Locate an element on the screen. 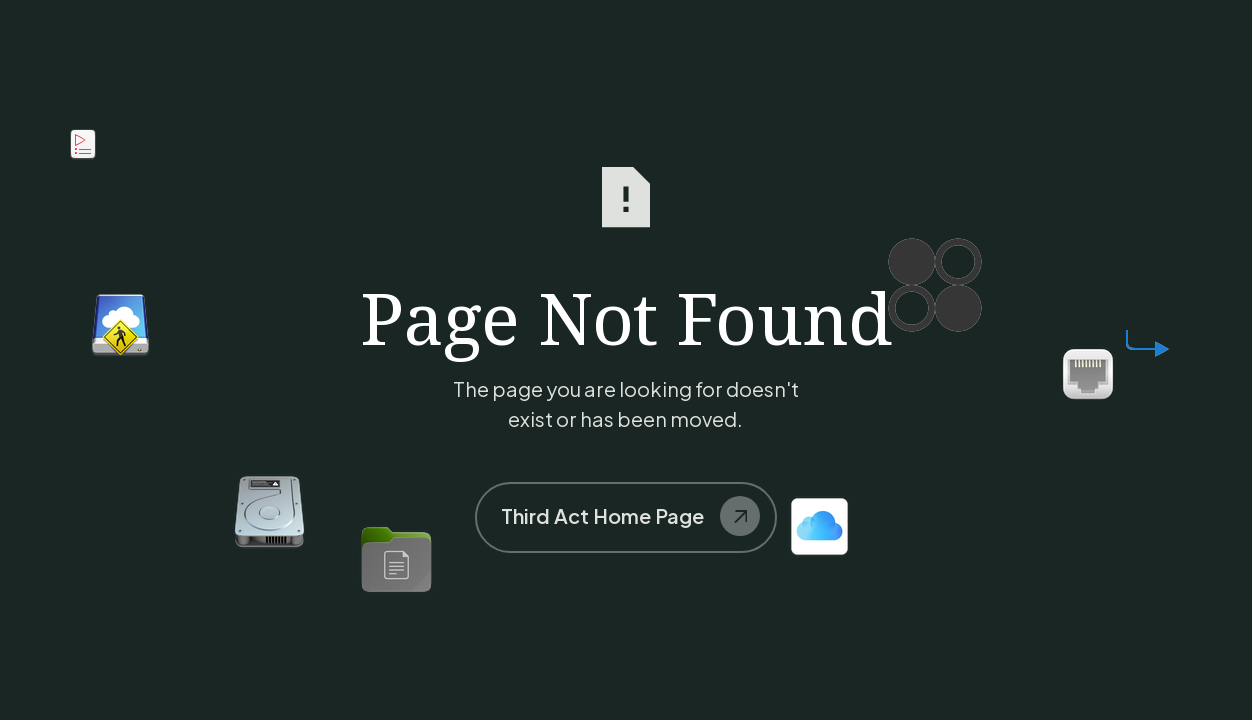 The height and width of the screenshot is (720, 1252). forward an email to another recipient is located at coordinates (1148, 340).